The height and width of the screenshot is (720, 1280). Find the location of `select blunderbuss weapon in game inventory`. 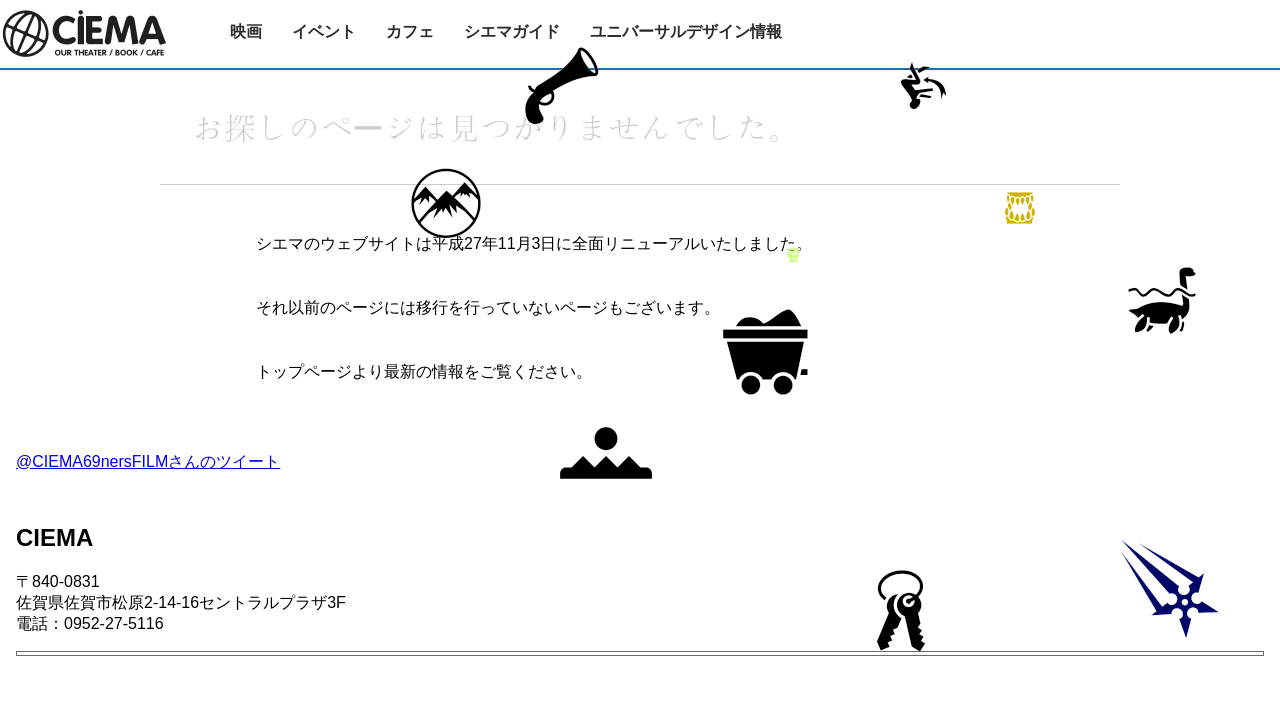

select blunderbuss weapon in game inventory is located at coordinates (562, 86).